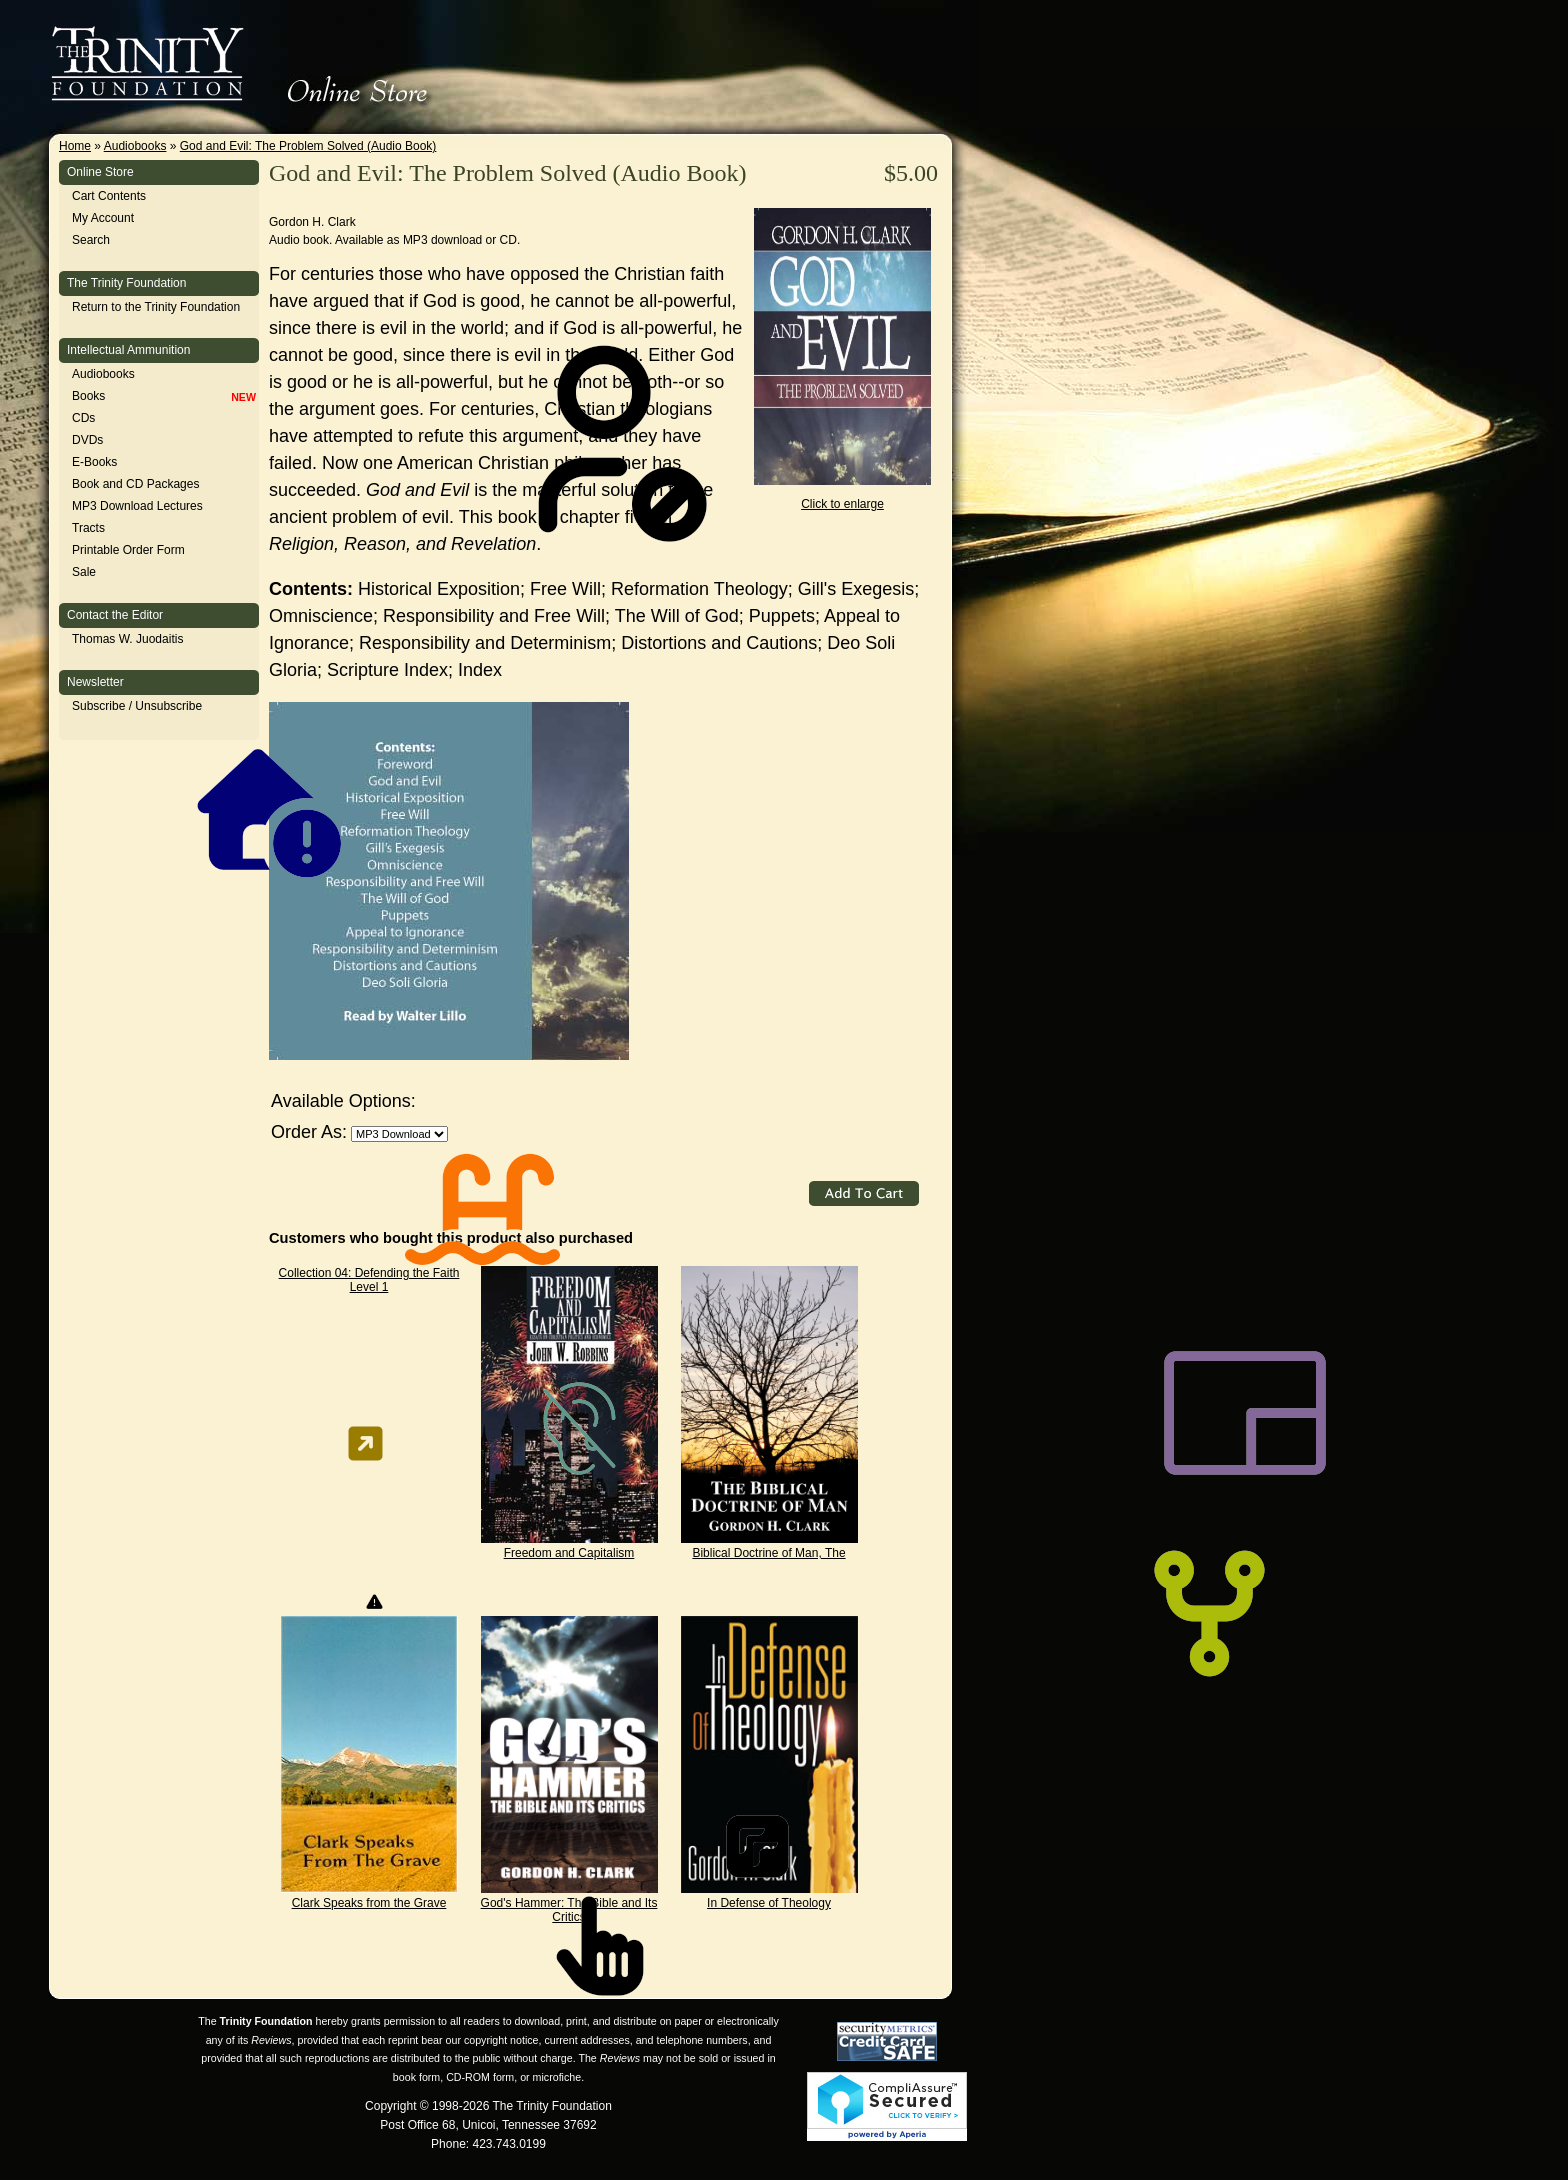 Image resolution: width=1568 pixels, height=2180 pixels. Describe the element at coordinates (600, 1946) in the screenshot. I see `tap or click to select` at that location.